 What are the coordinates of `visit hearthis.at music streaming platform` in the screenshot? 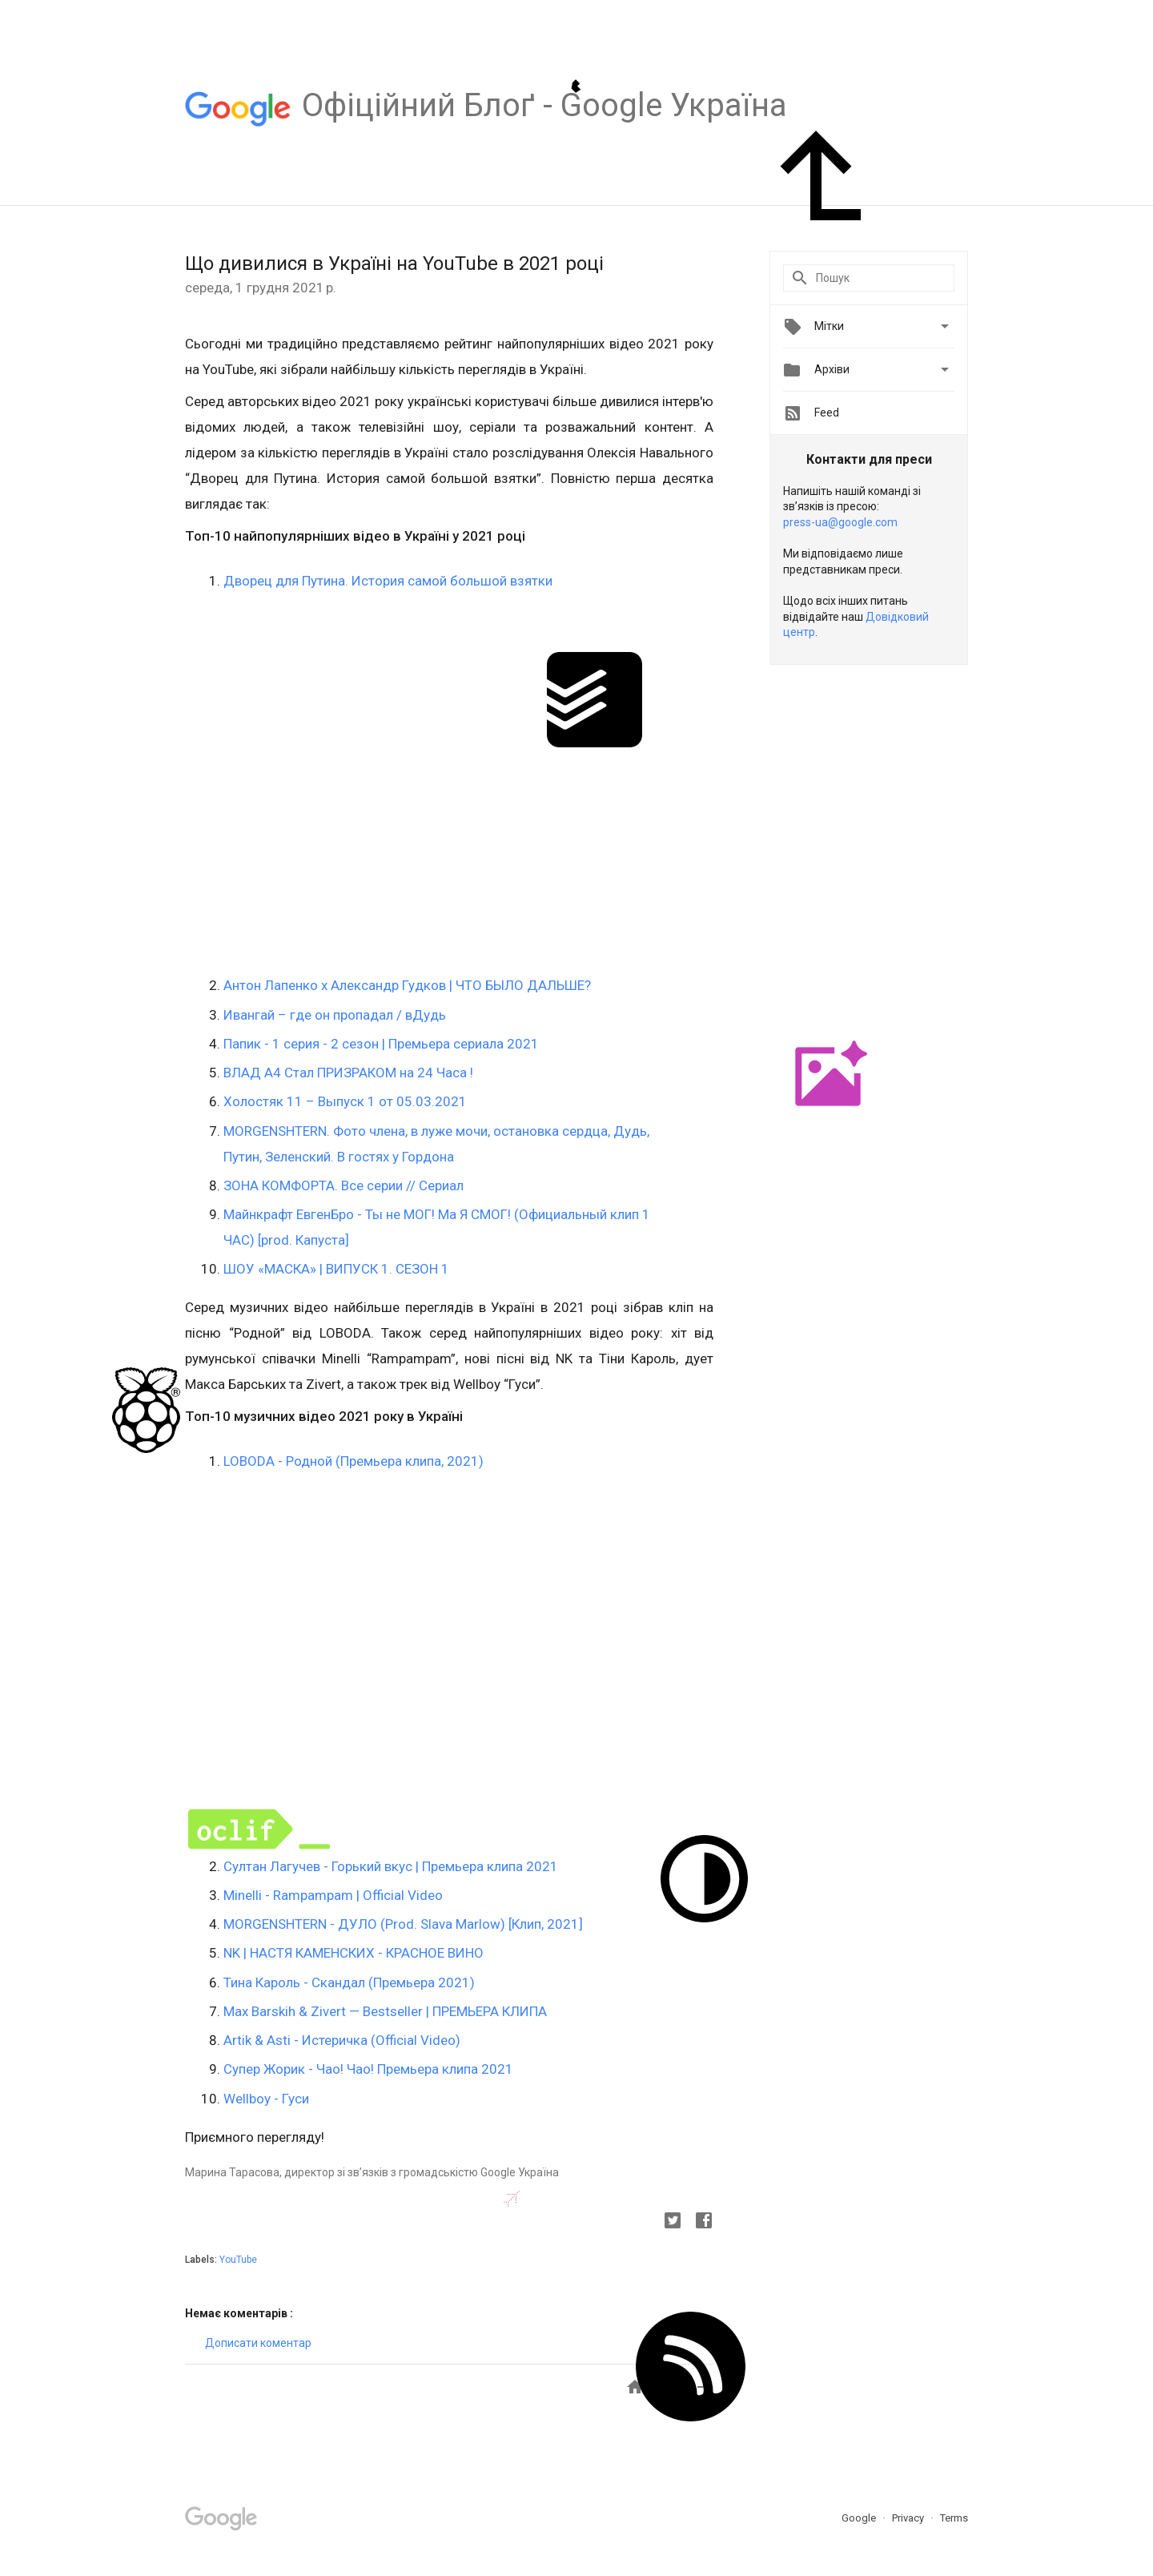 It's located at (690, 2366).